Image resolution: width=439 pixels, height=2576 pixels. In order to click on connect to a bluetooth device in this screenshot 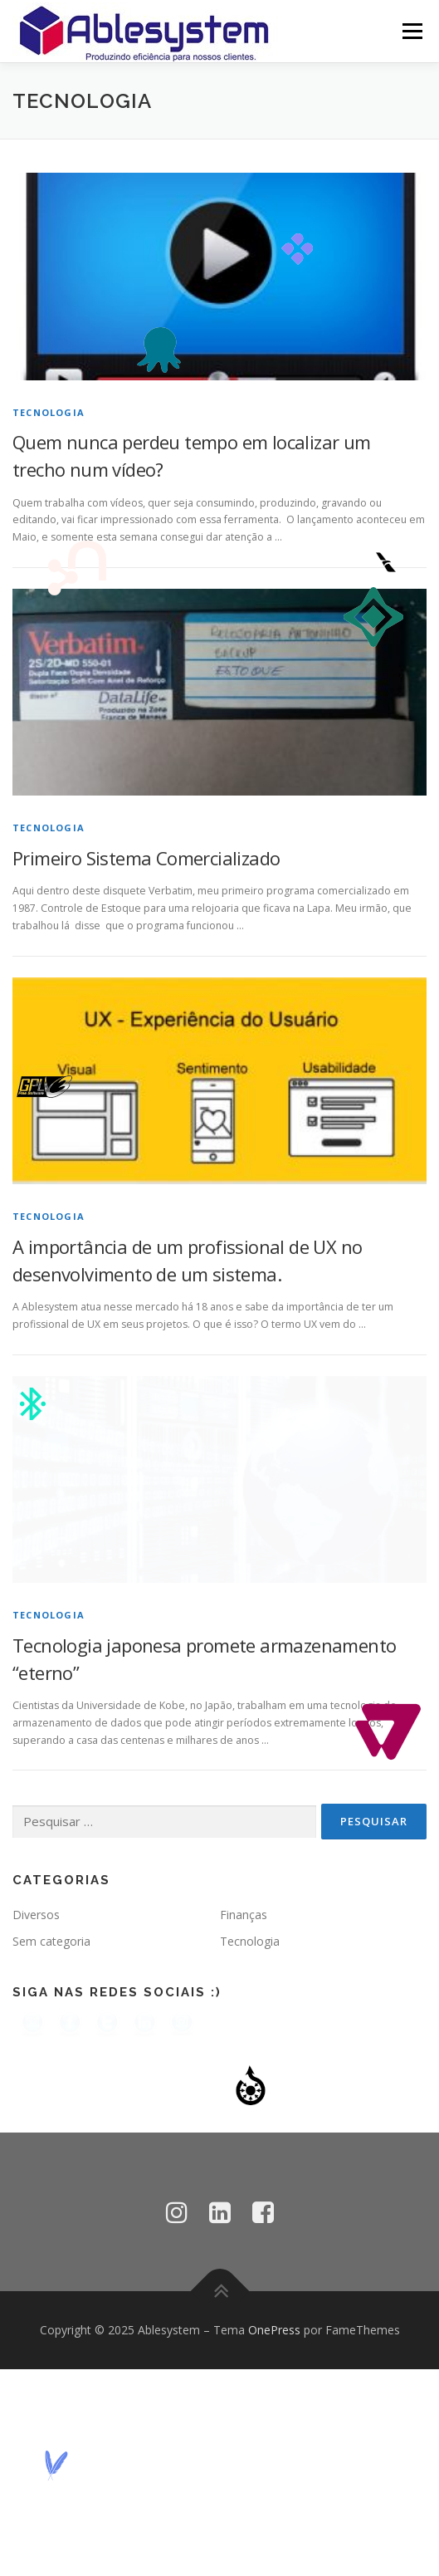, I will do `click(31, 1403)`.